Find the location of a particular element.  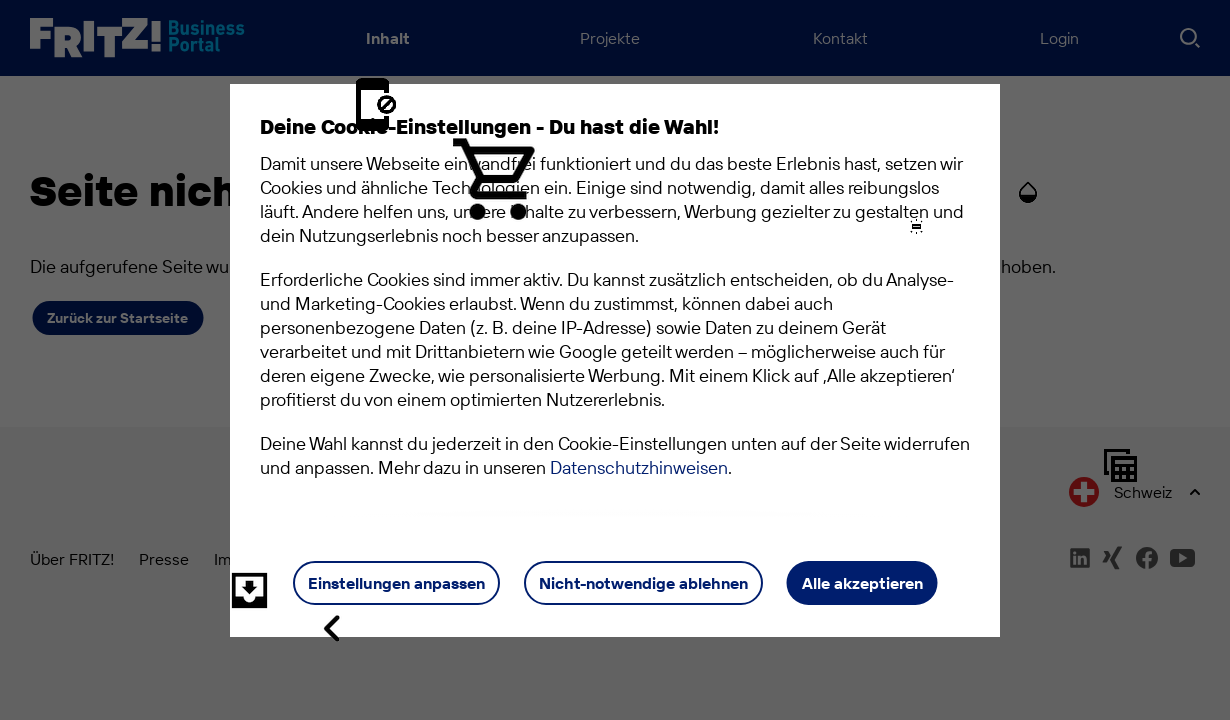

switch to table or grid view is located at coordinates (1120, 465).